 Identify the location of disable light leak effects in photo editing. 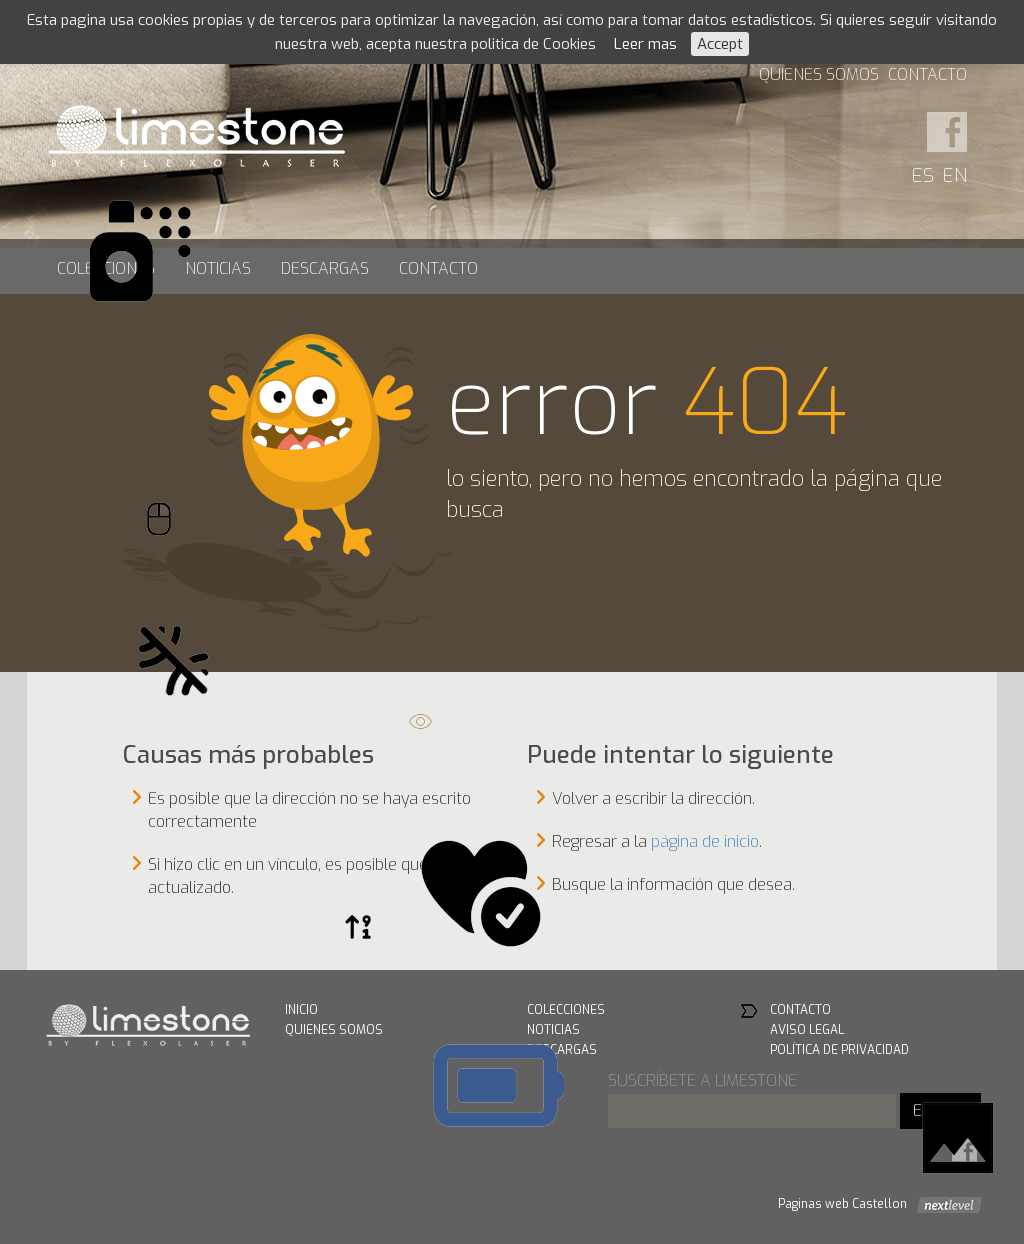
(173, 660).